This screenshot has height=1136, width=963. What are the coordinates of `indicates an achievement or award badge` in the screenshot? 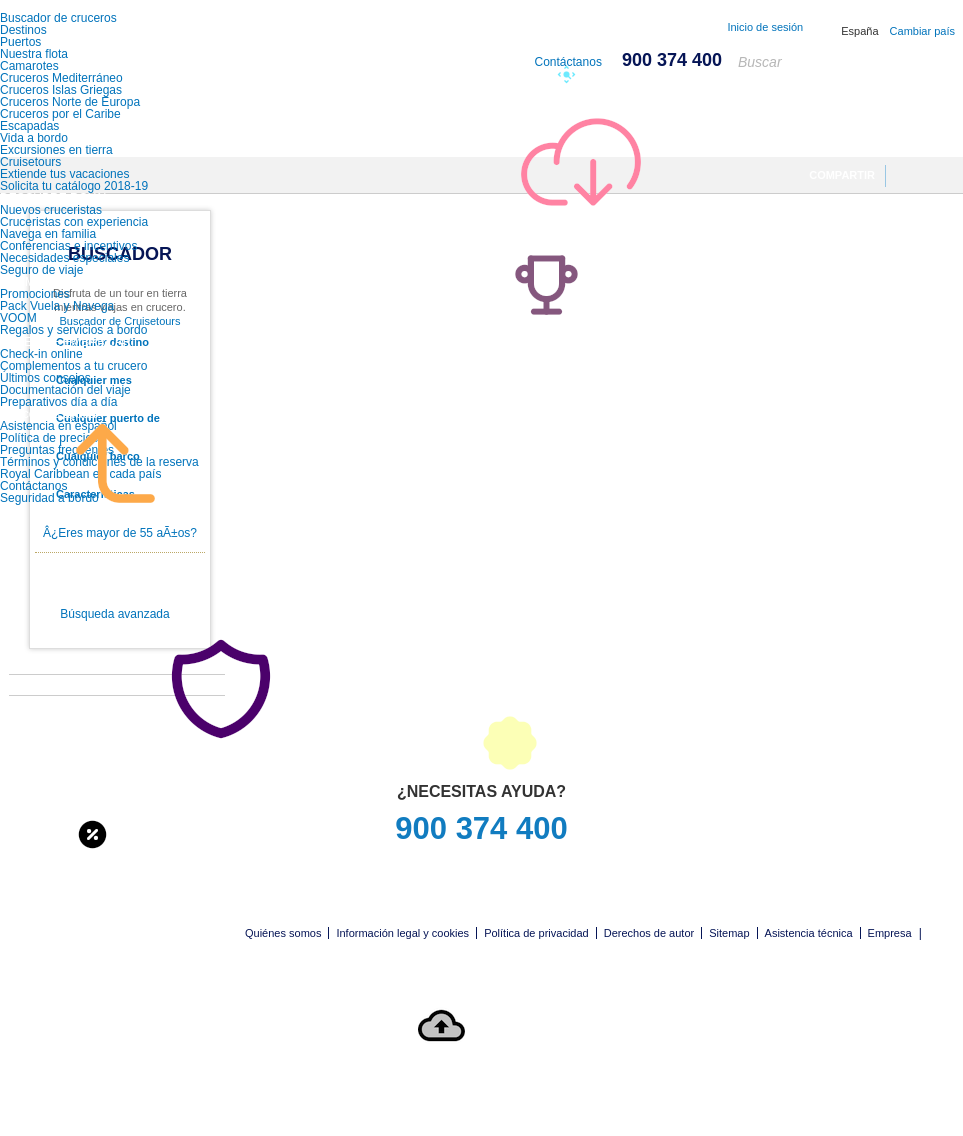 It's located at (510, 743).